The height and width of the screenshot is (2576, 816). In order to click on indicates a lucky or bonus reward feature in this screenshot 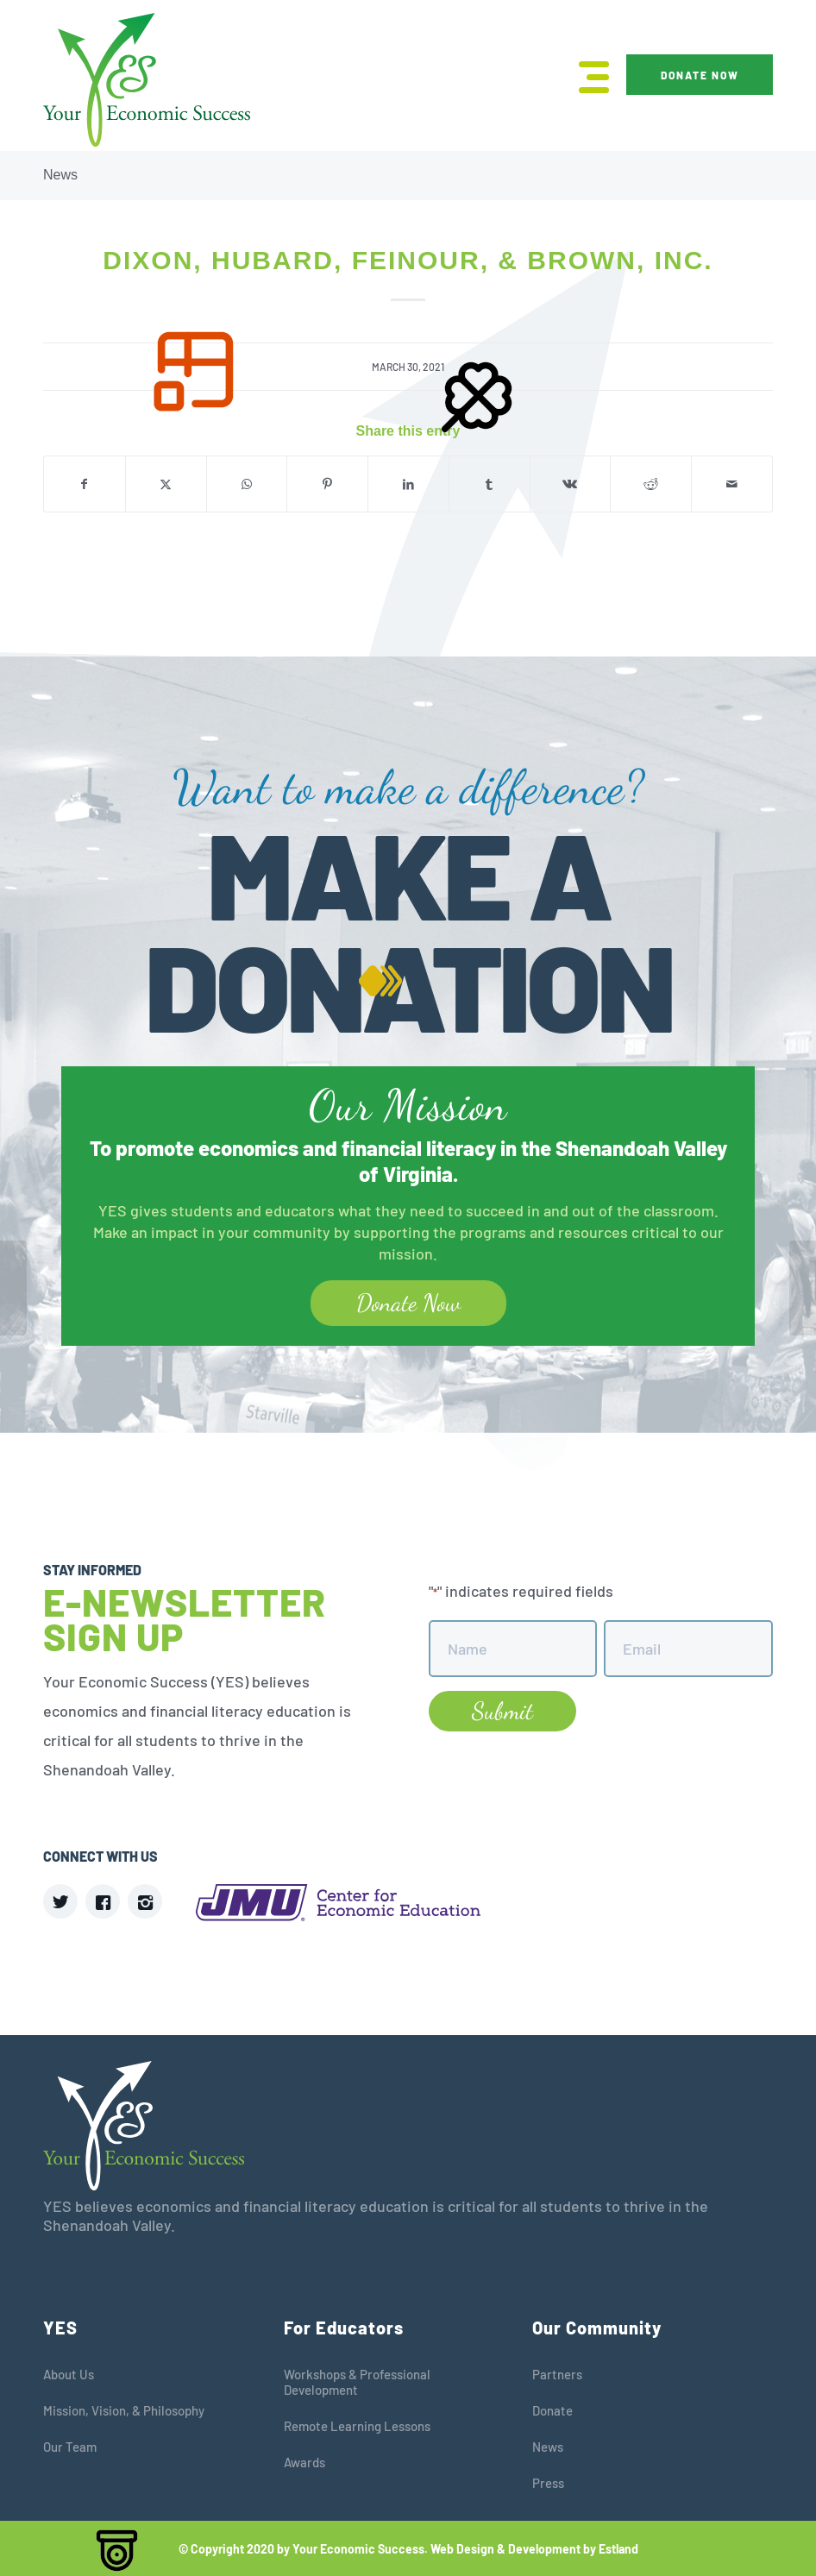, I will do `click(478, 395)`.